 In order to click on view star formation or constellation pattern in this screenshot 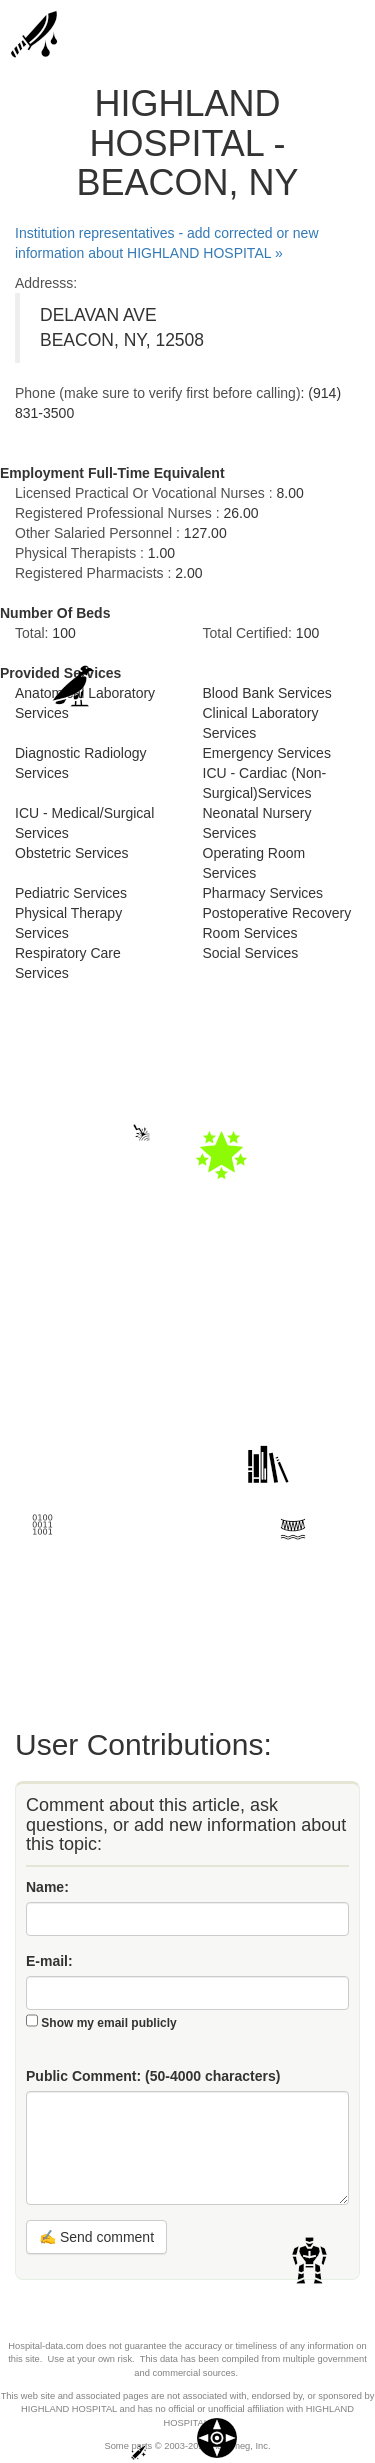, I will do `click(221, 1154)`.